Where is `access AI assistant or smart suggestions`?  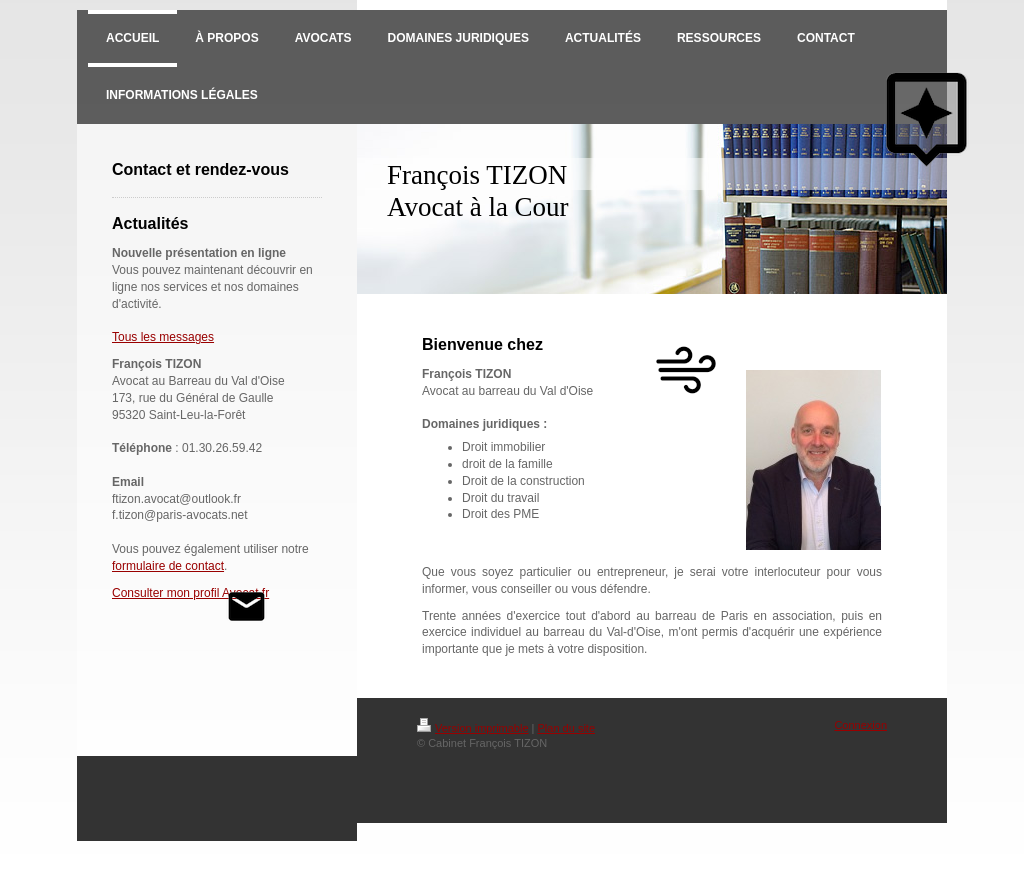 access AI assistant or smart suggestions is located at coordinates (926, 117).